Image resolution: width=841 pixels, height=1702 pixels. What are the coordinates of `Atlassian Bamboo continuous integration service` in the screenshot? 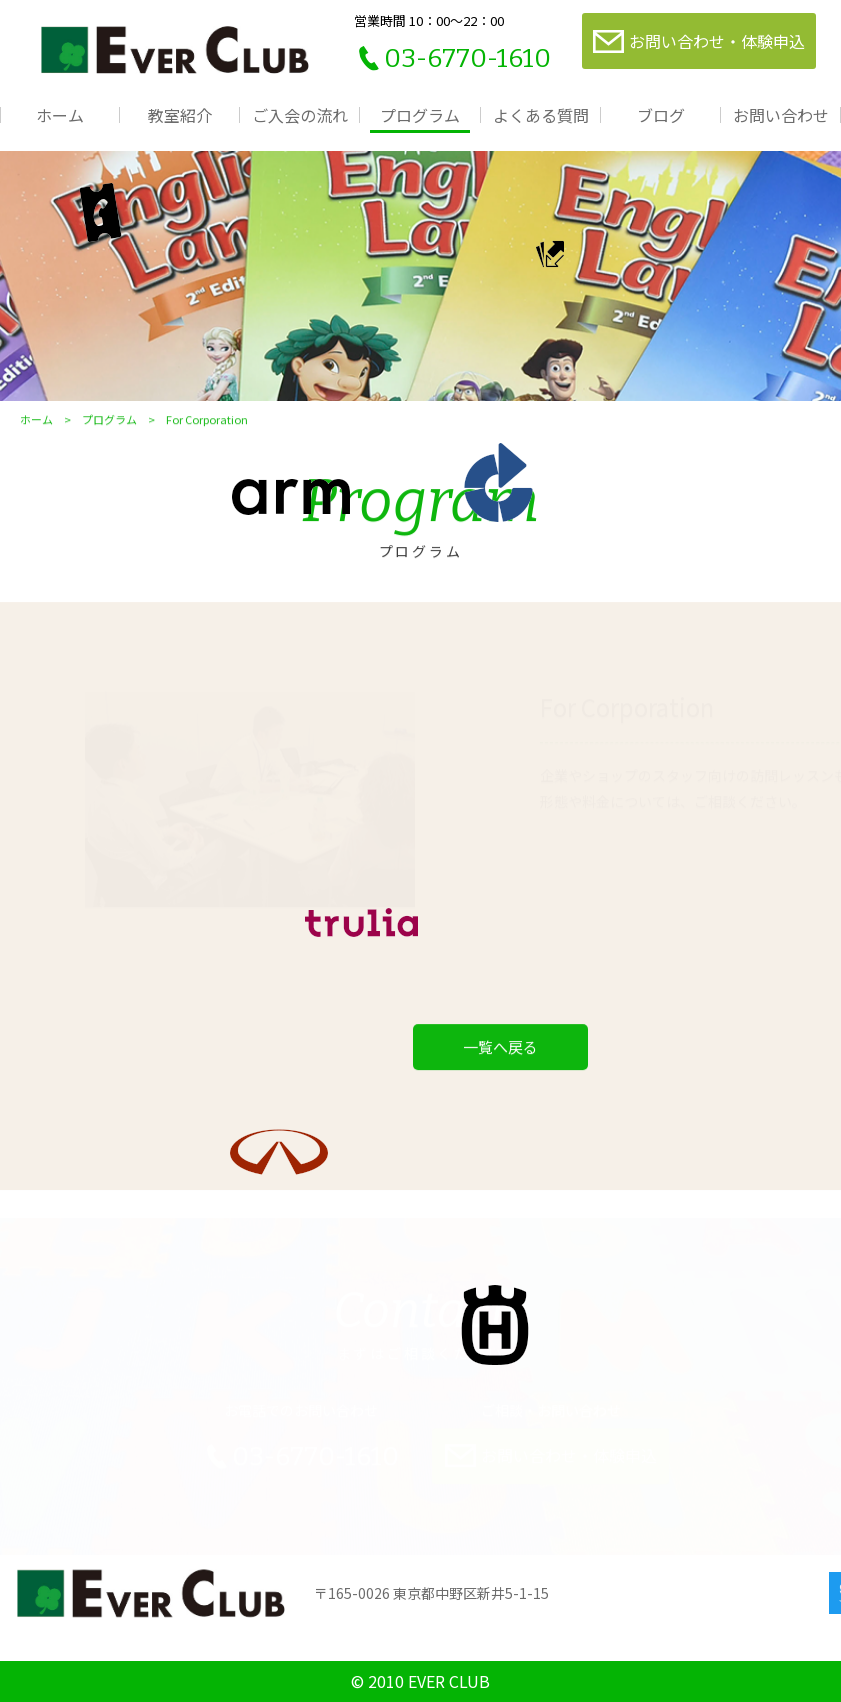 It's located at (498, 482).